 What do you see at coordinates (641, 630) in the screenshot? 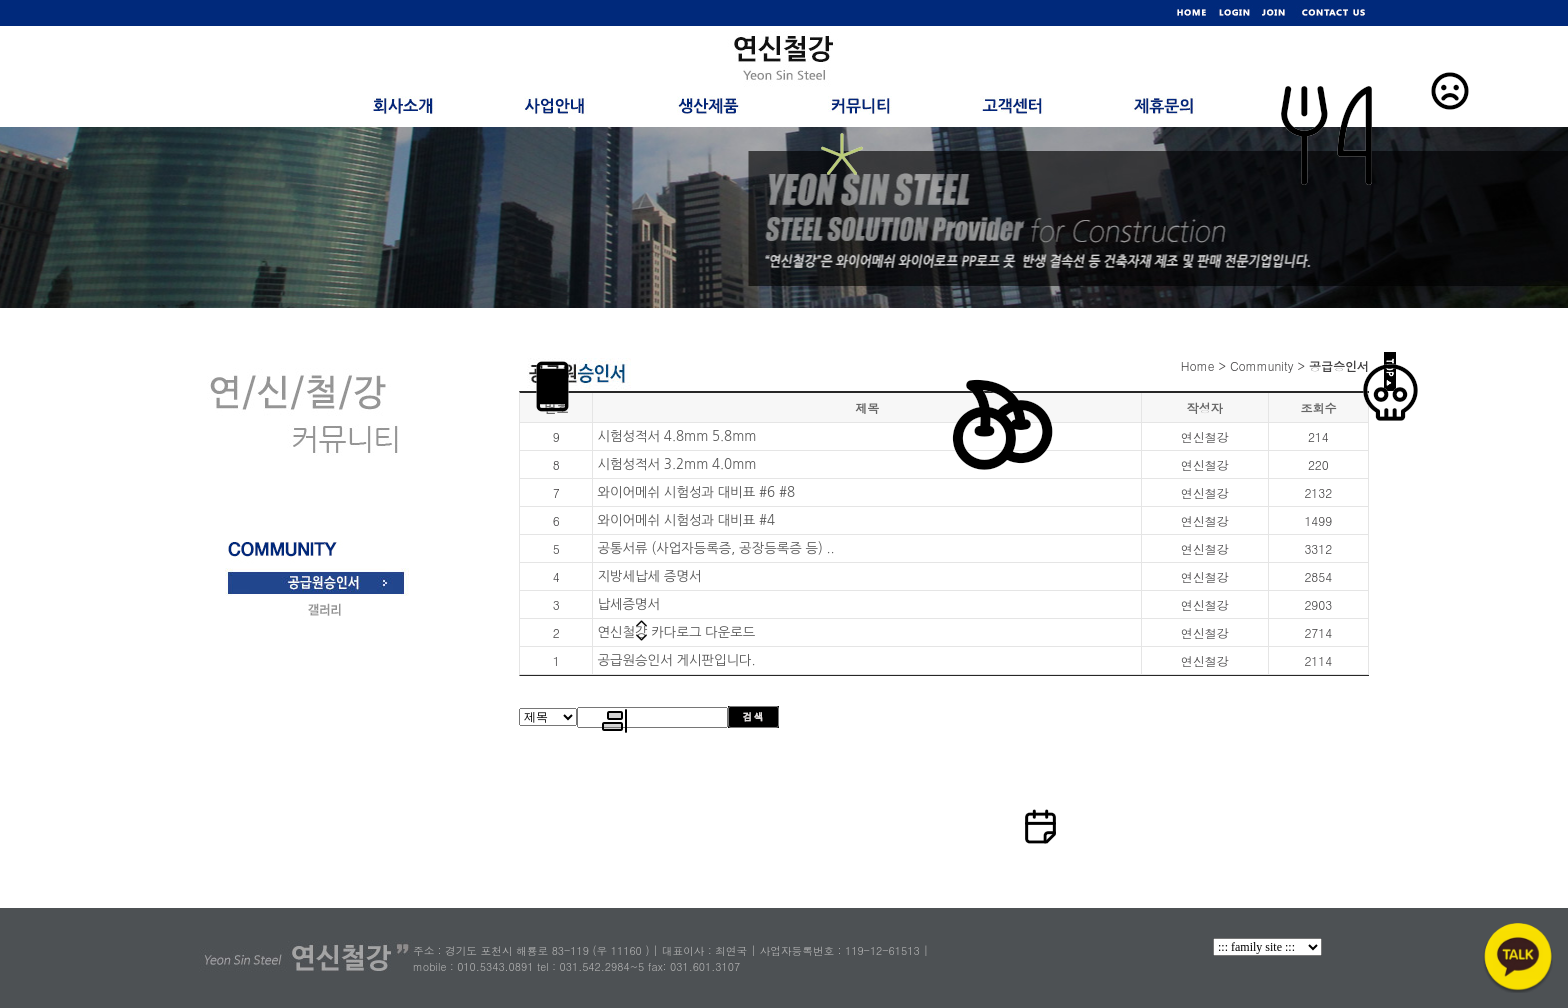
I see `expand or collapse a dropdown menu` at bounding box center [641, 630].